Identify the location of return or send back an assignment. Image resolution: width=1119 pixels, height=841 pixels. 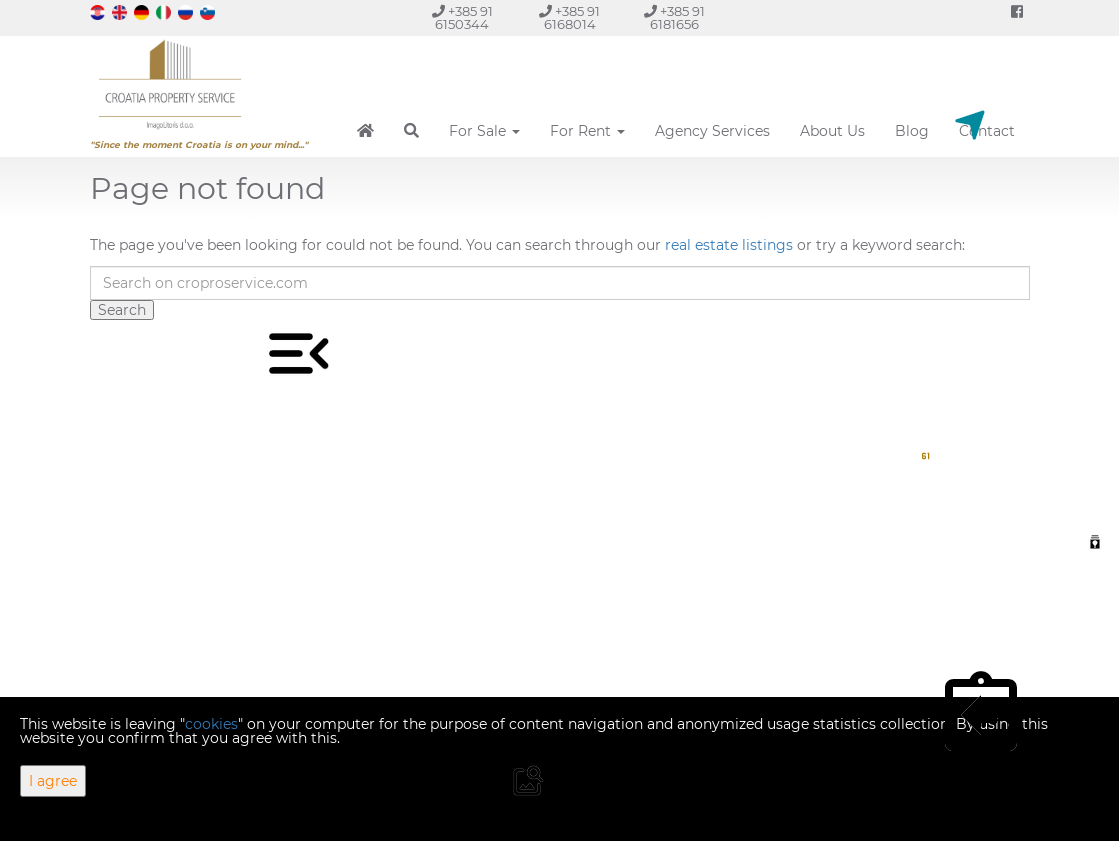
(981, 715).